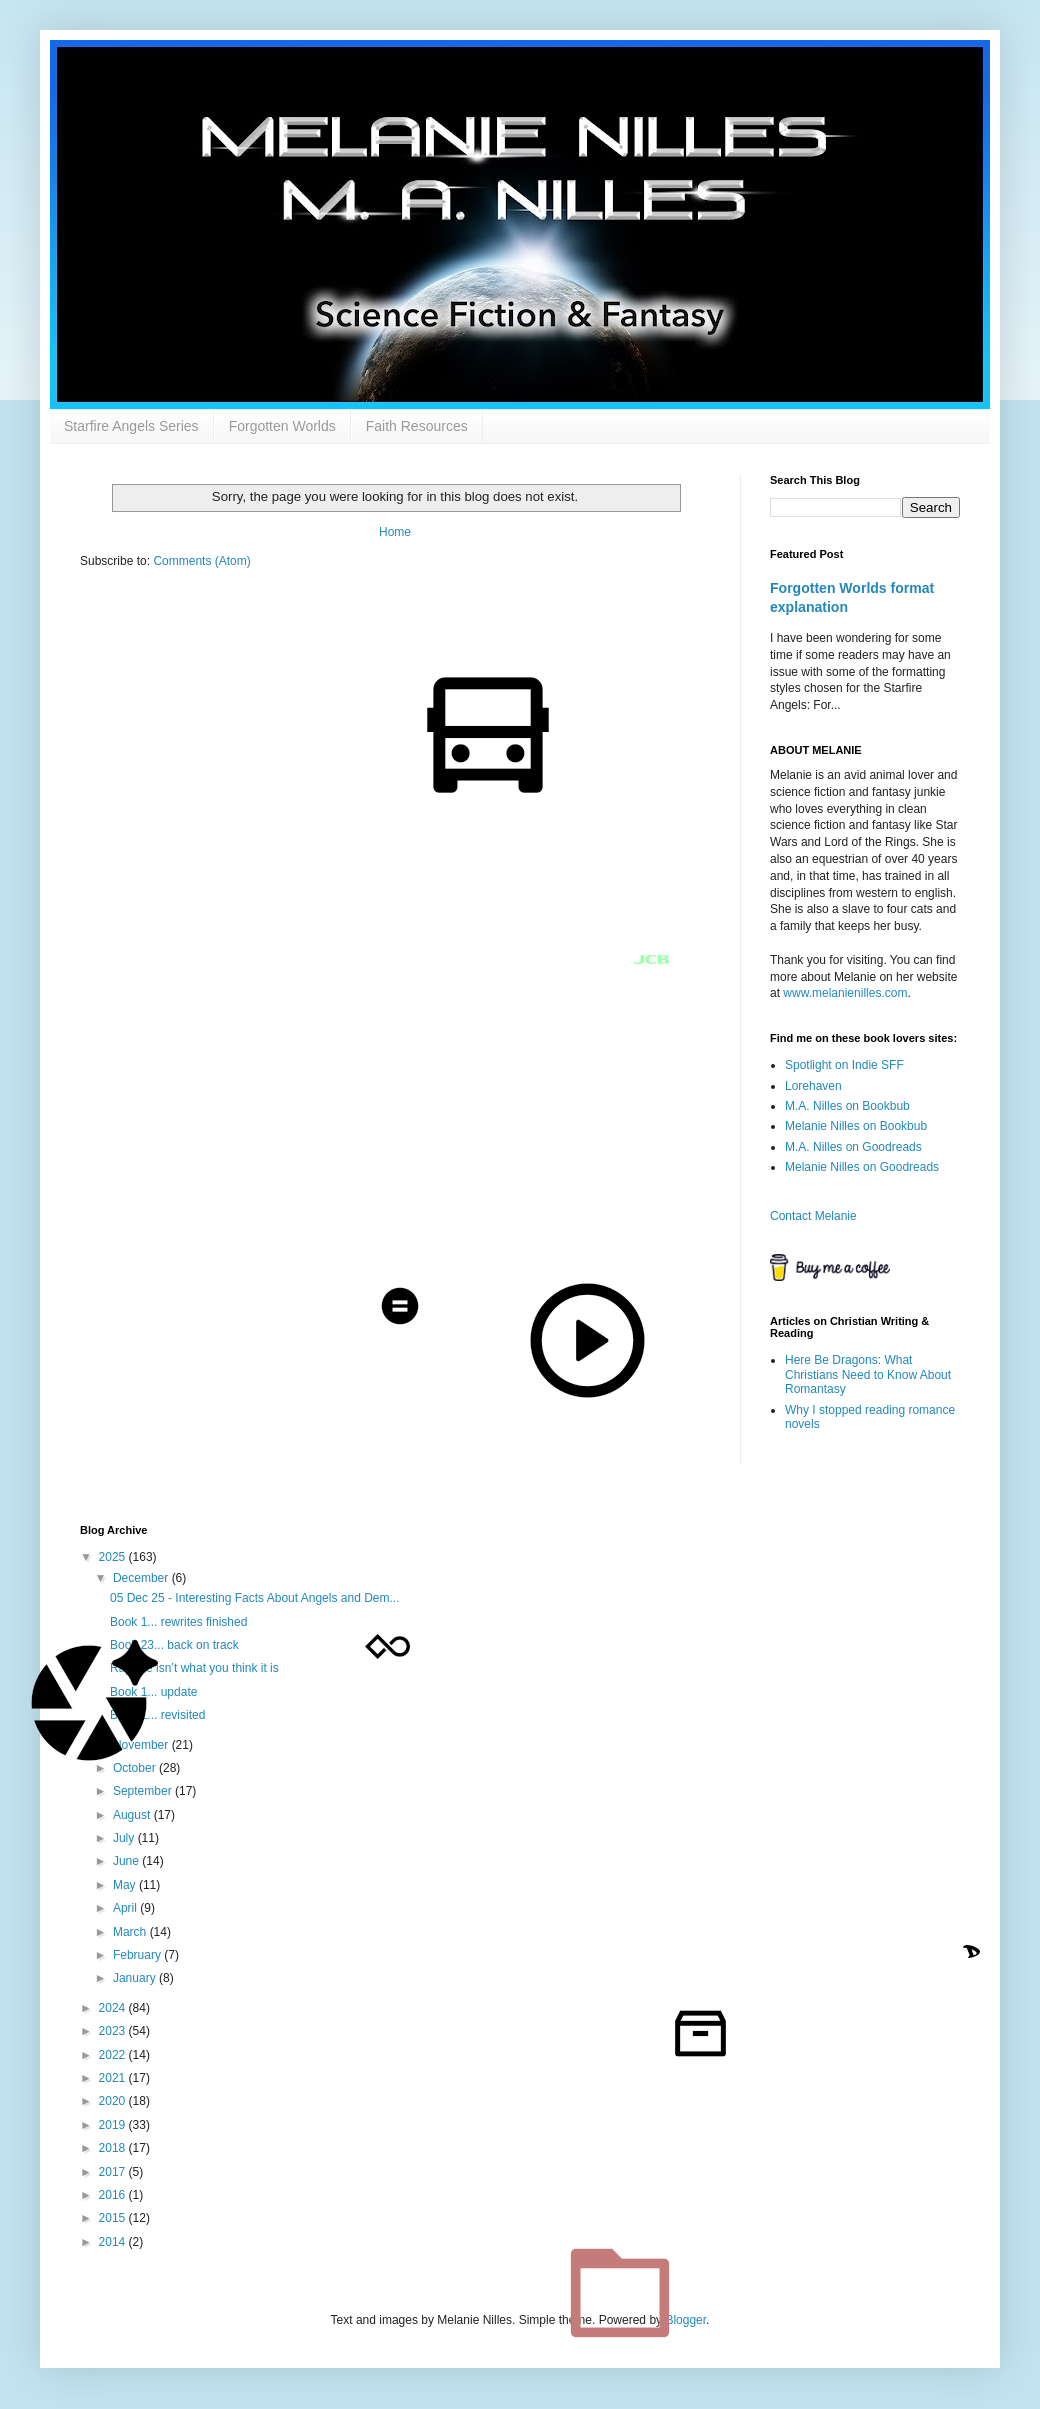  Describe the element at coordinates (620, 2293) in the screenshot. I see `open folder to view files` at that location.